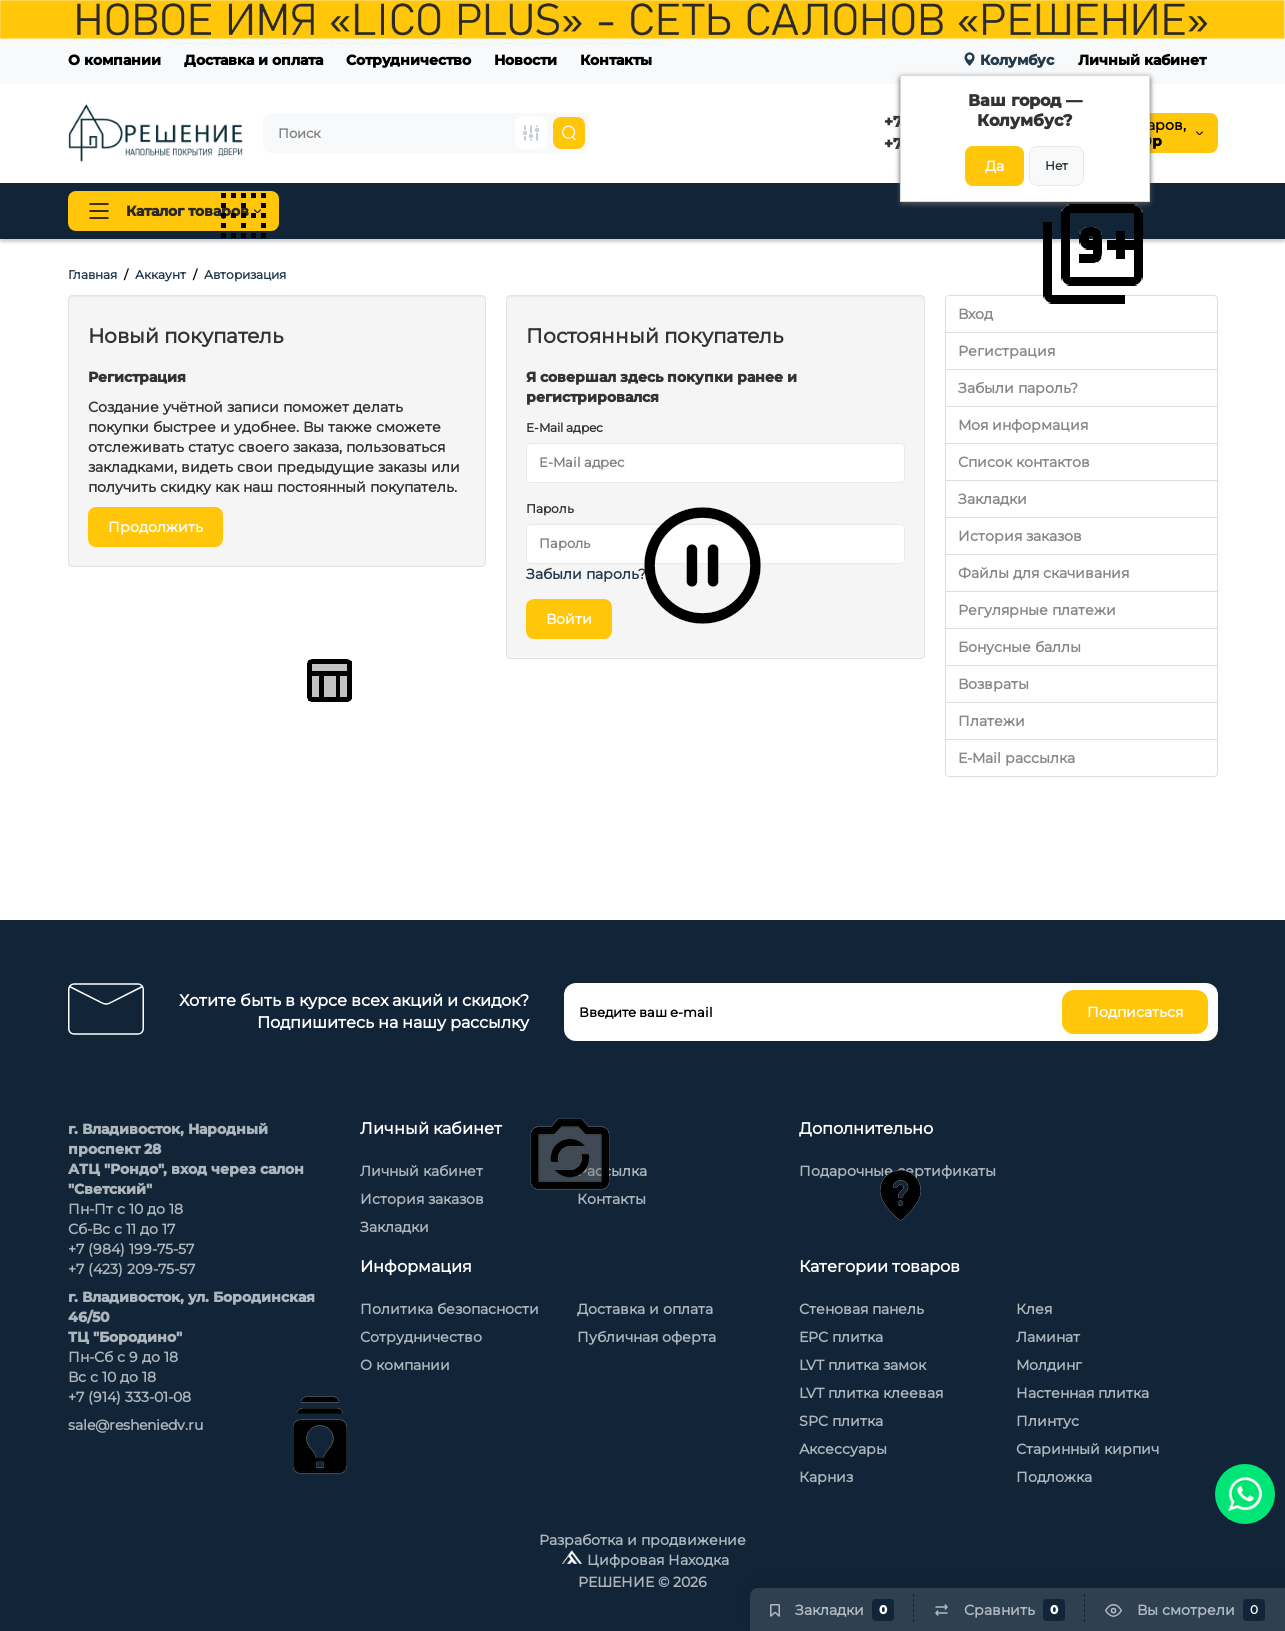 This screenshot has height=1631, width=1285. I want to click on unknown or unverified location, so click(900, 1195).